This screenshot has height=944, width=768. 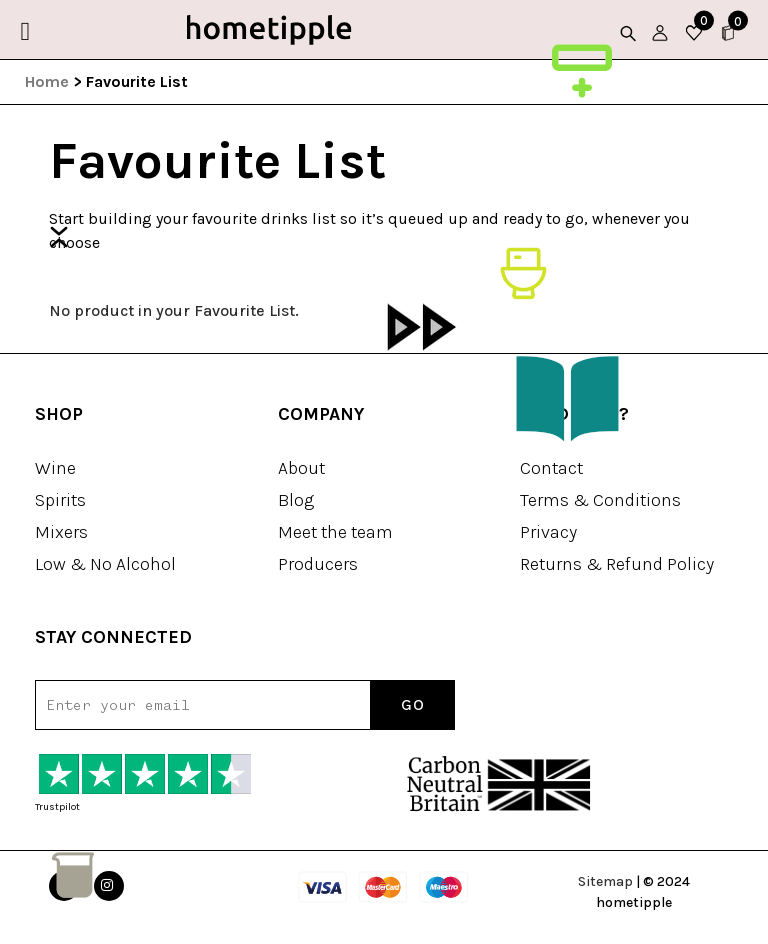 What do you see at coordinates (582, 71) in the screenshot?
I see `insert a new row below` at bounding box center [582, 71].